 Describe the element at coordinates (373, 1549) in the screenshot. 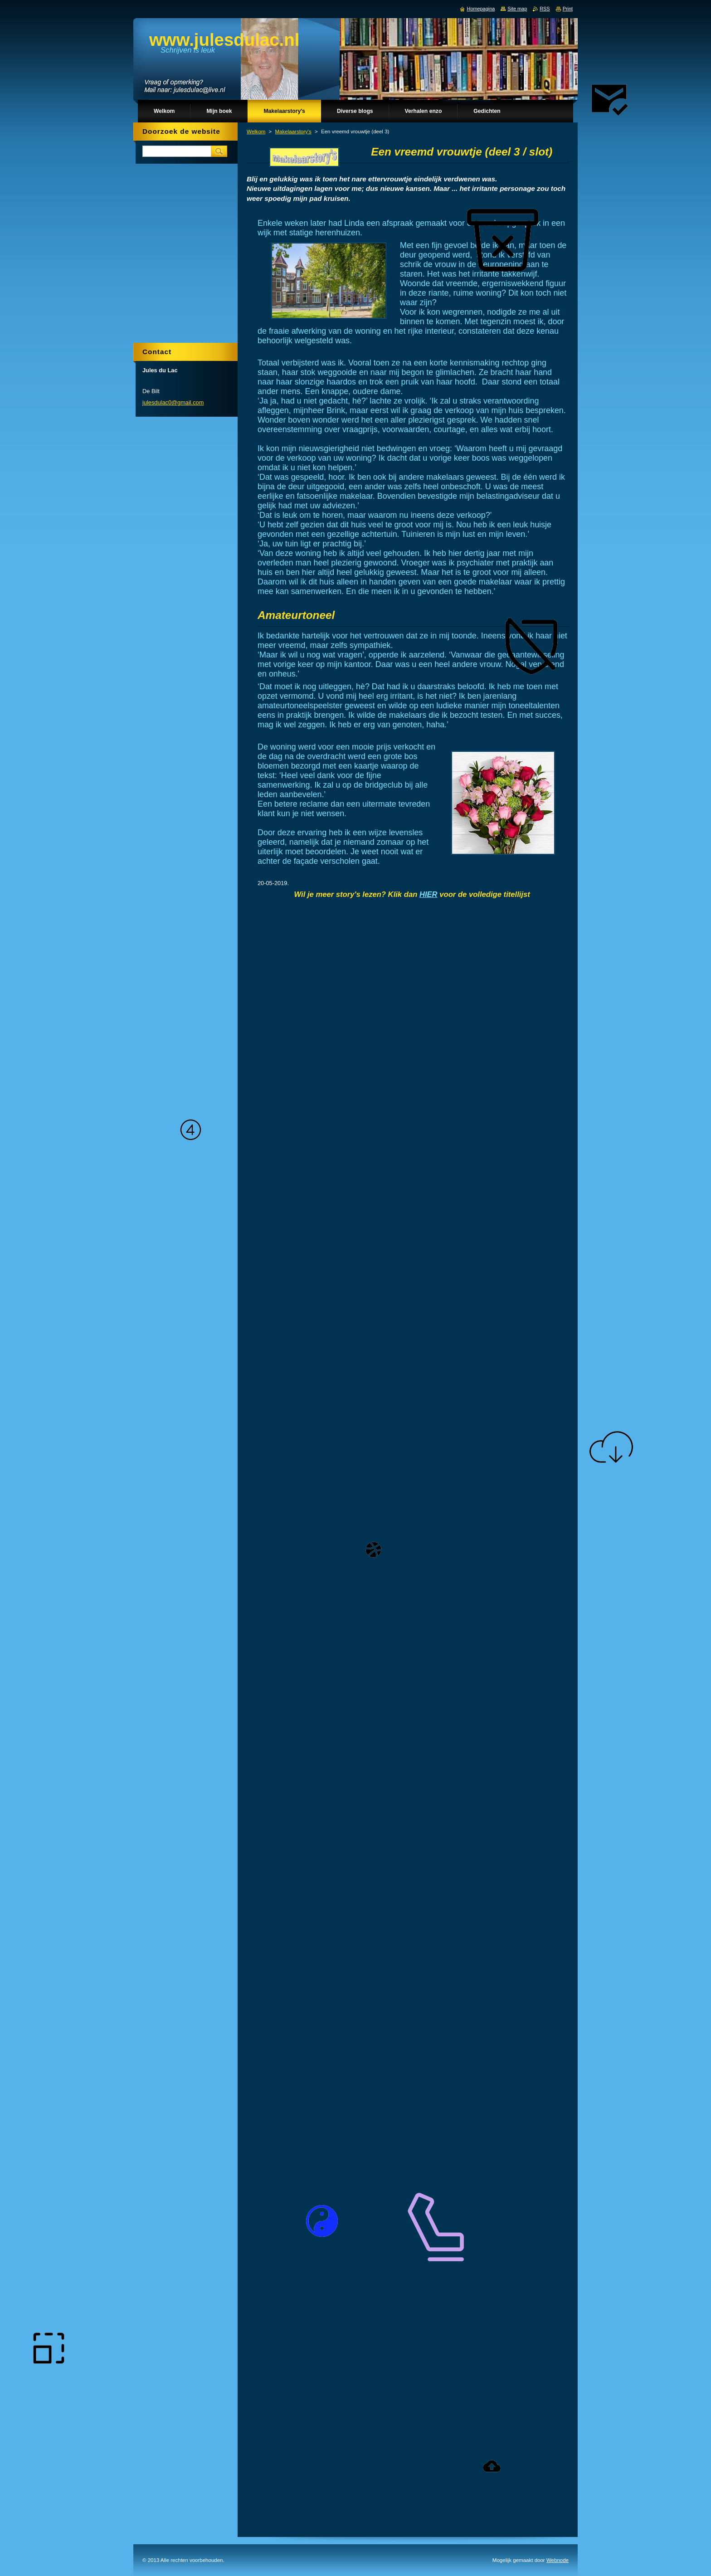

I see `visit dribbble profile or portfolio` at that location.